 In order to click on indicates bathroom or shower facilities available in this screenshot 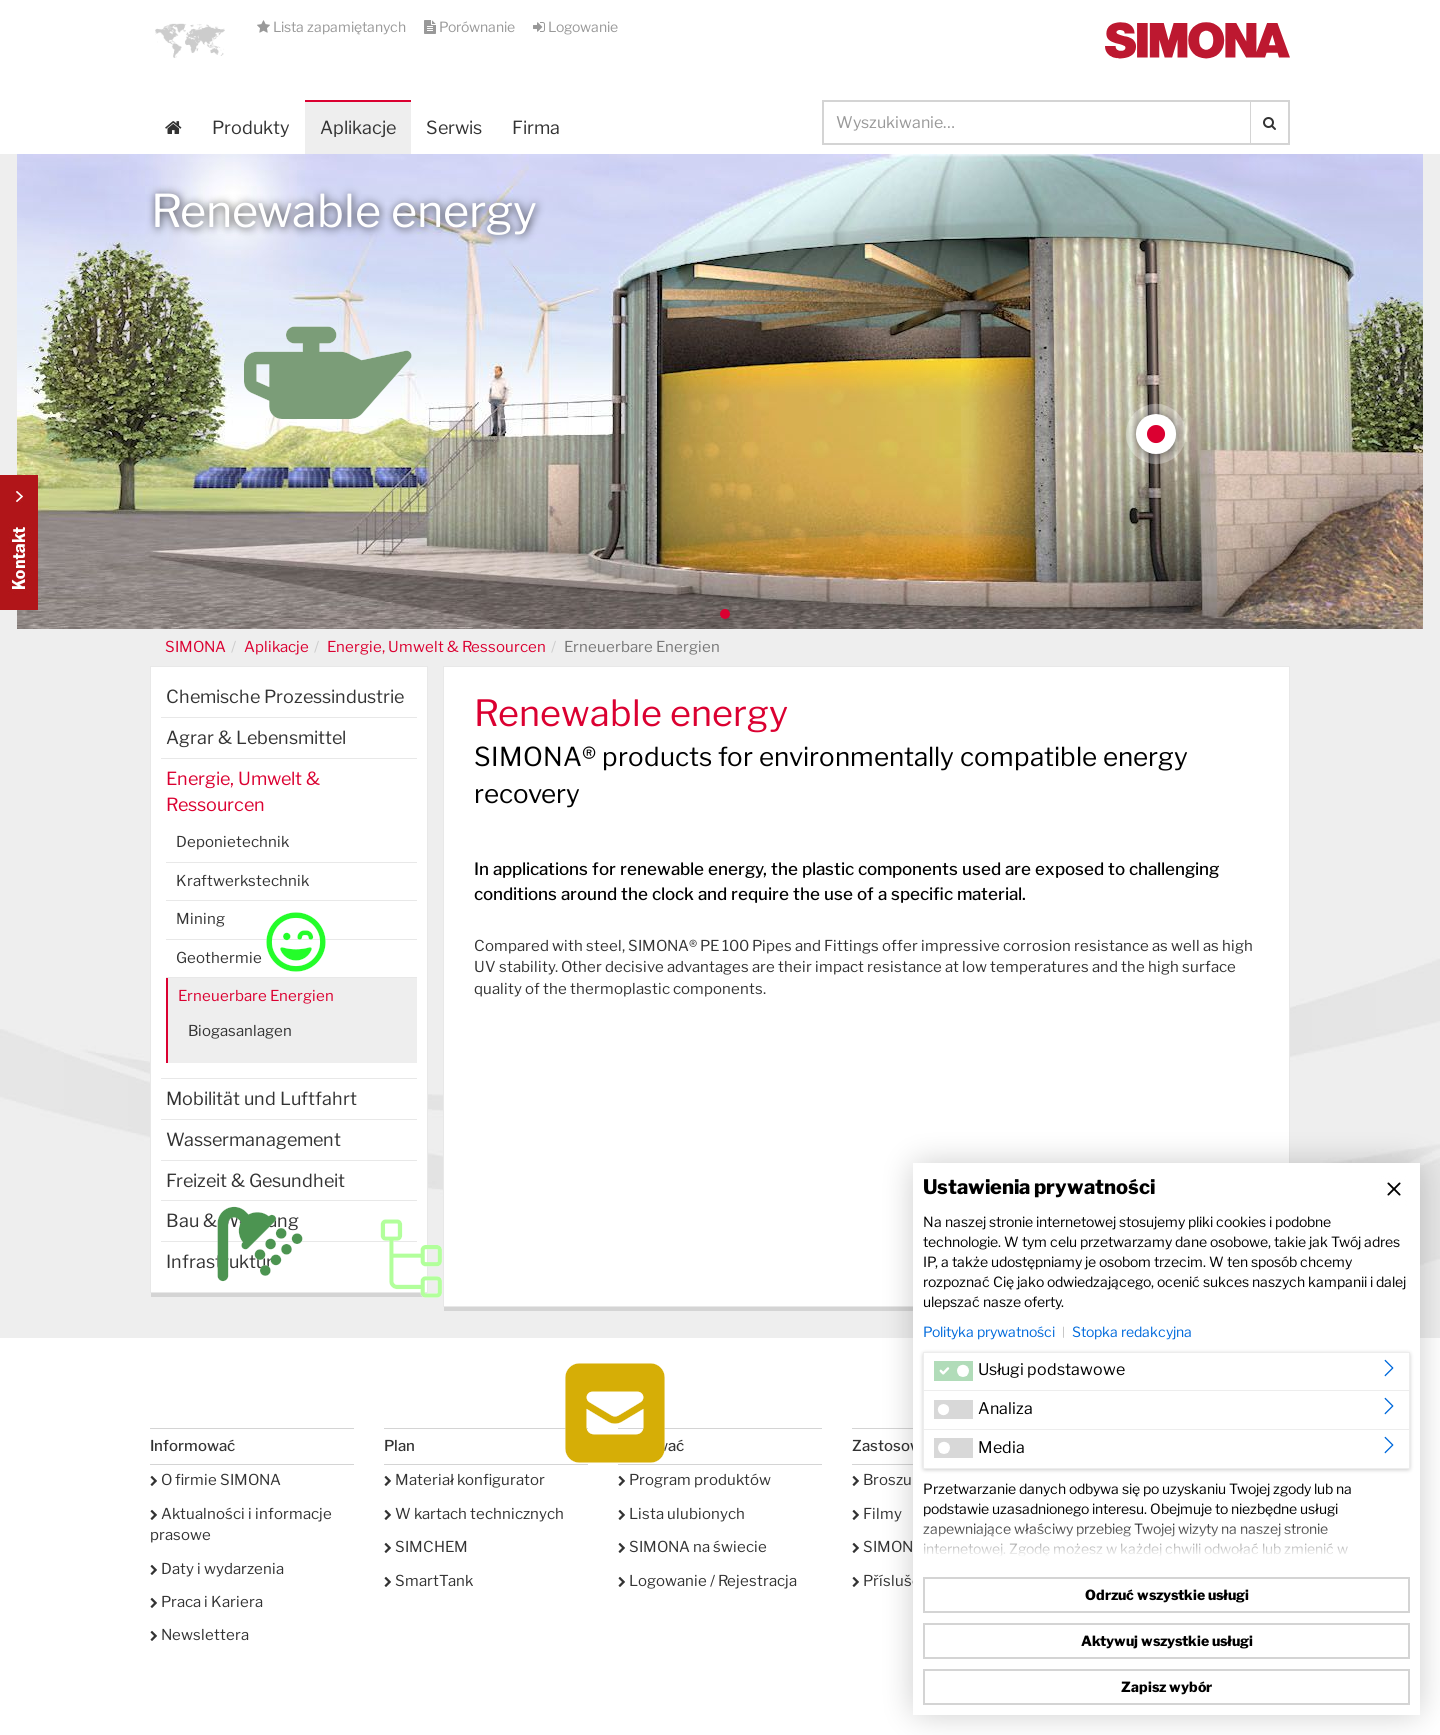, I will do `click(260, 1244)`.